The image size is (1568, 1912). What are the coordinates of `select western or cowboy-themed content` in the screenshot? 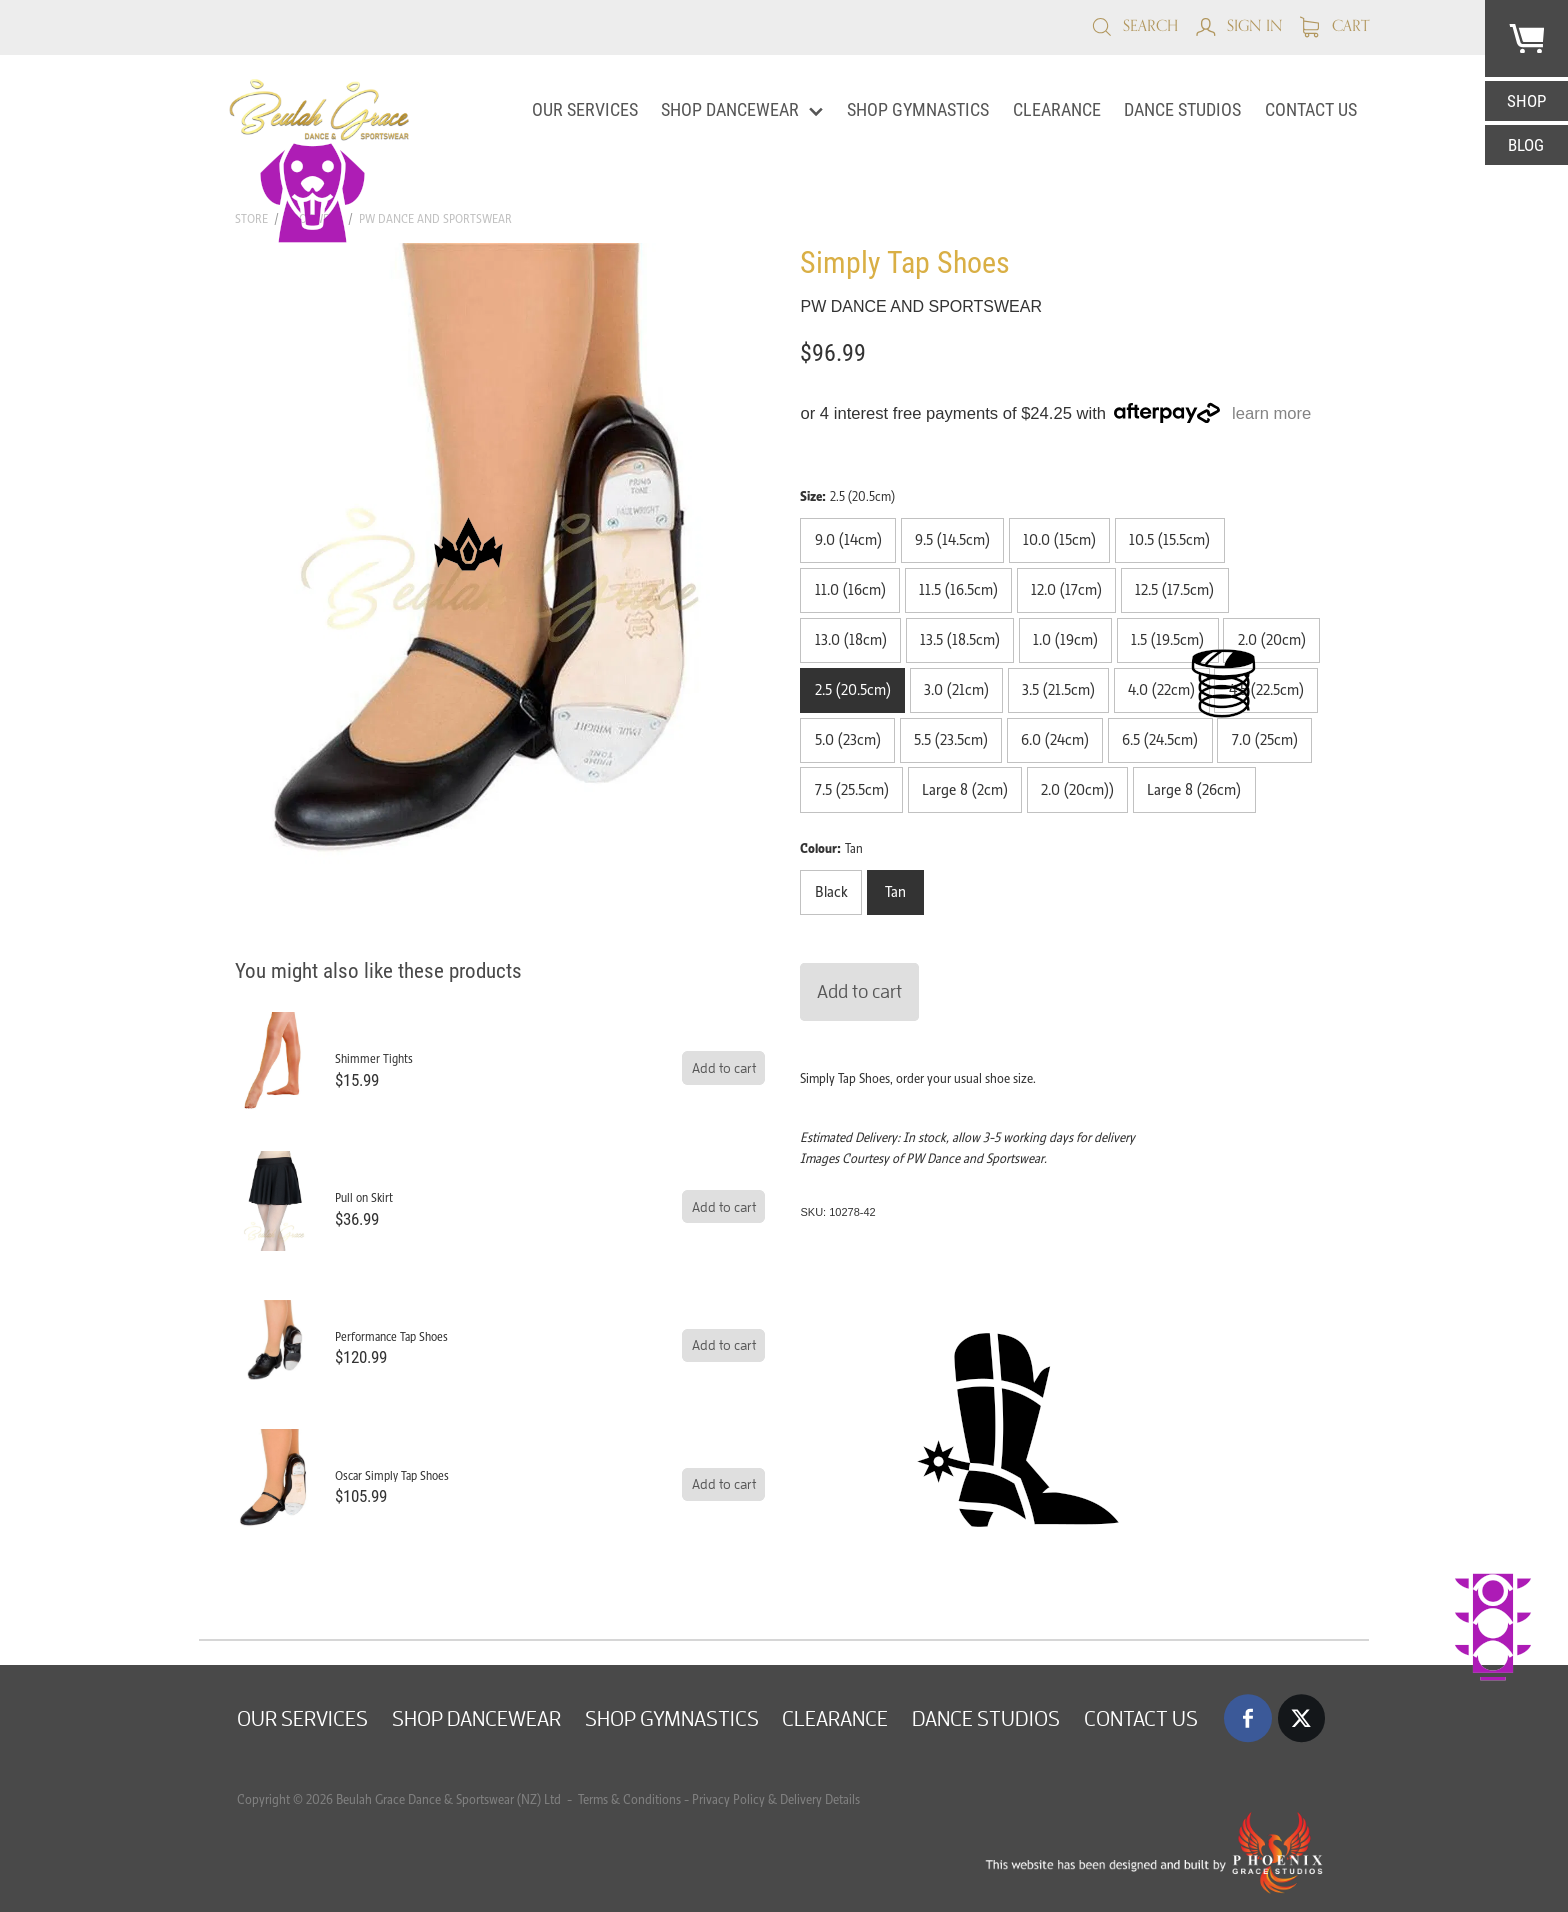 It's located at (1018, 1430).